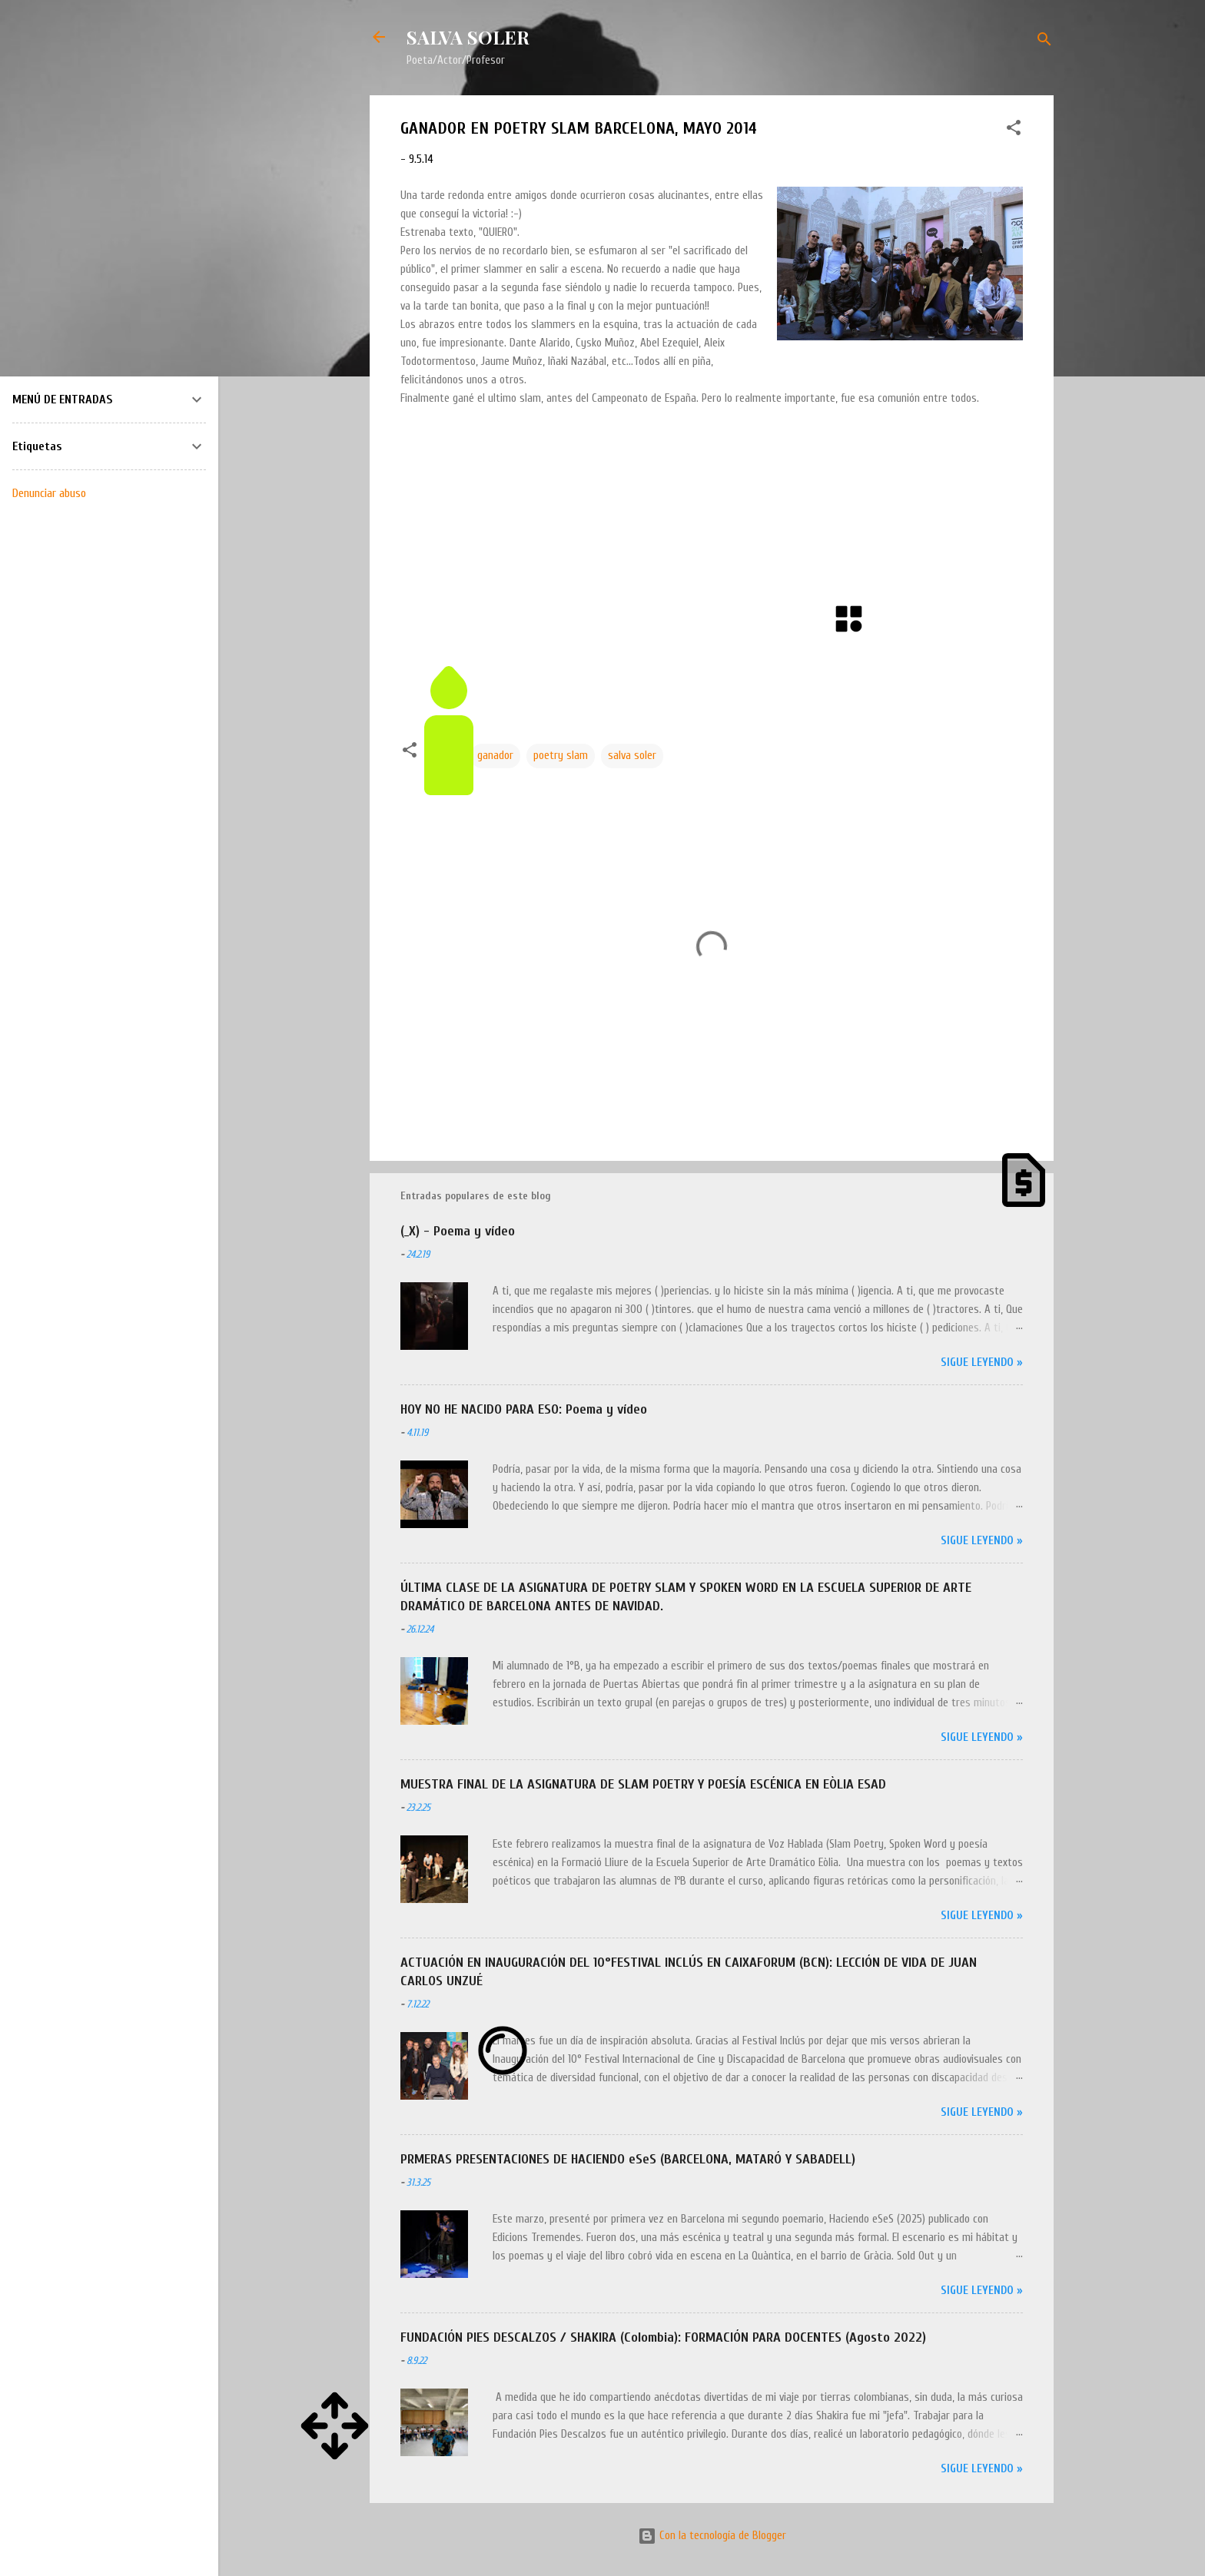 The image size is (1205, 2576). What do you see at coordinates (848, 618) in the screenshot?
I see `browse categories or sections` at bounding box center [848, 618].